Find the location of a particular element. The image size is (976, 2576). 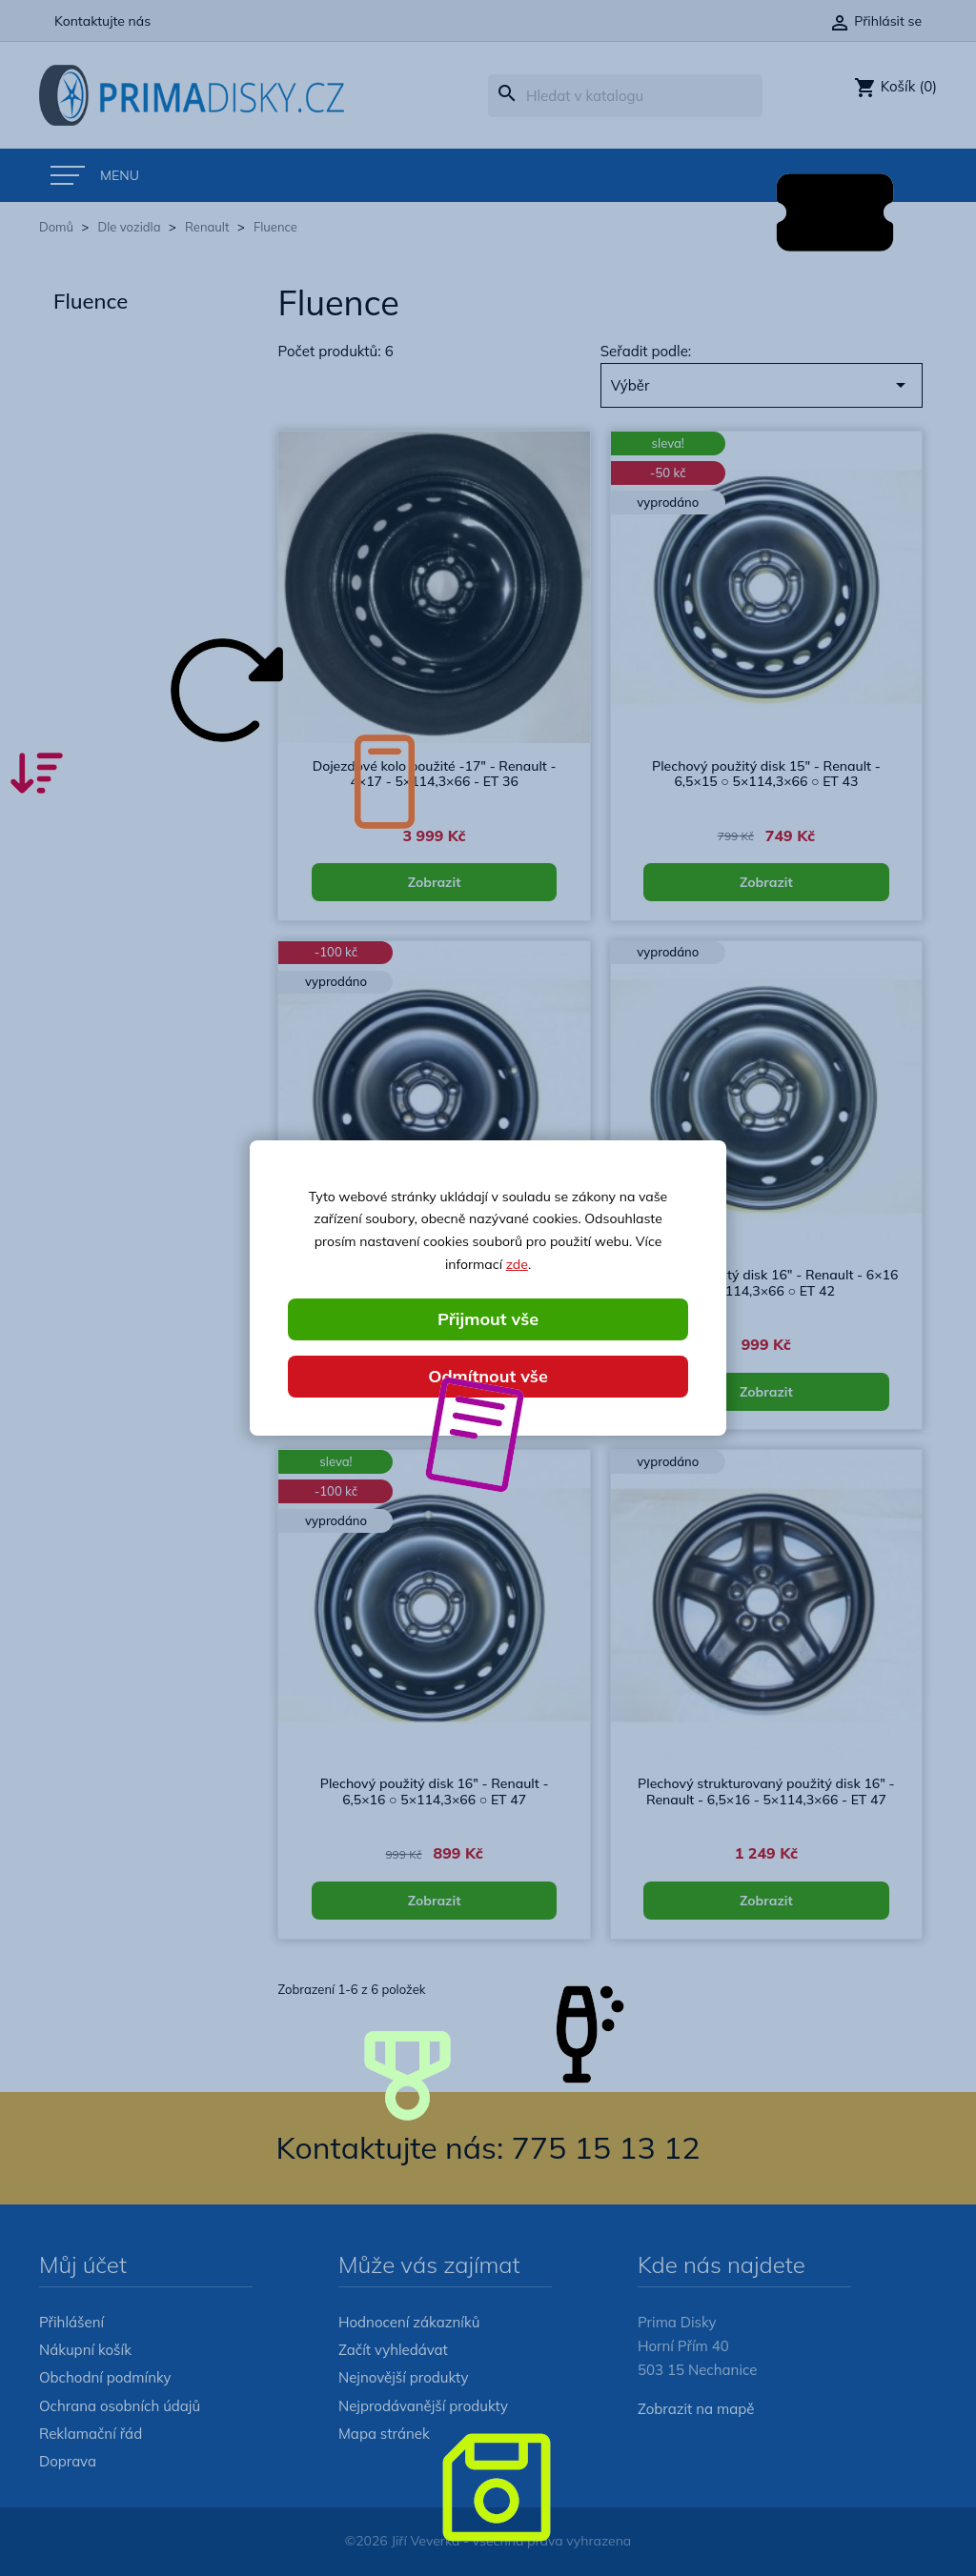

view your resume or CV is located at coordinates (475, 1435).